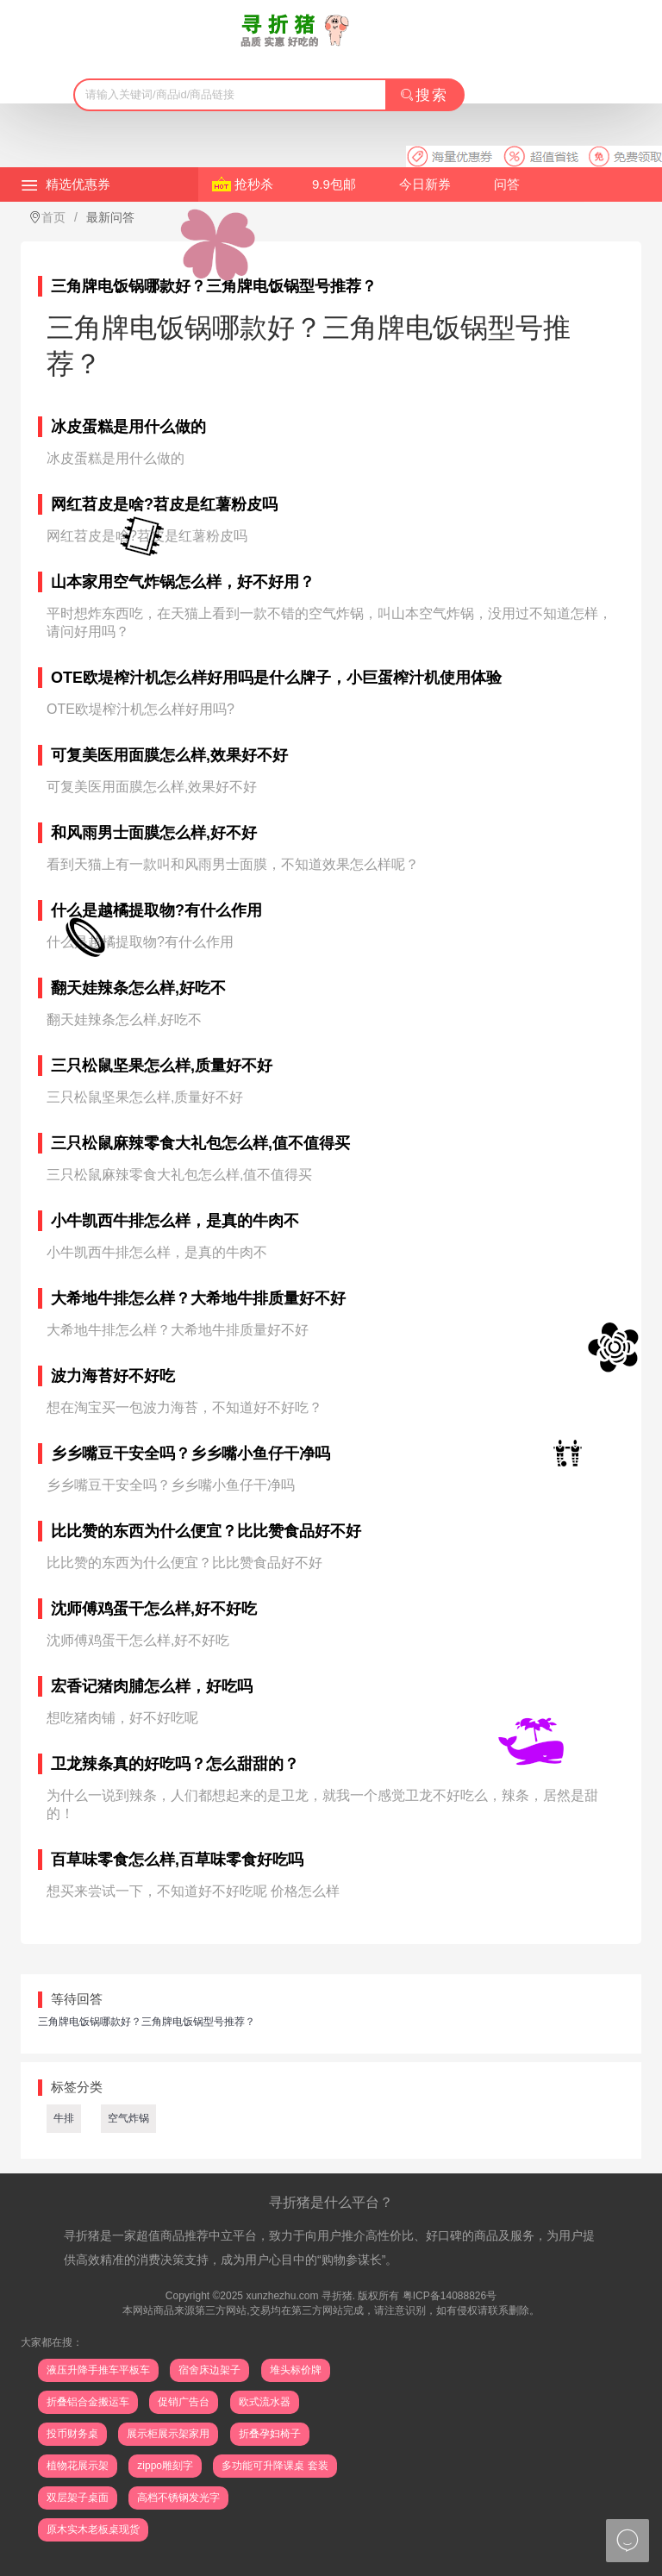  What do you see at coordinates (218, 245) in the screenshot?
I see `indicates luck or bonus reward in a game` at bounding box center [218, 245].